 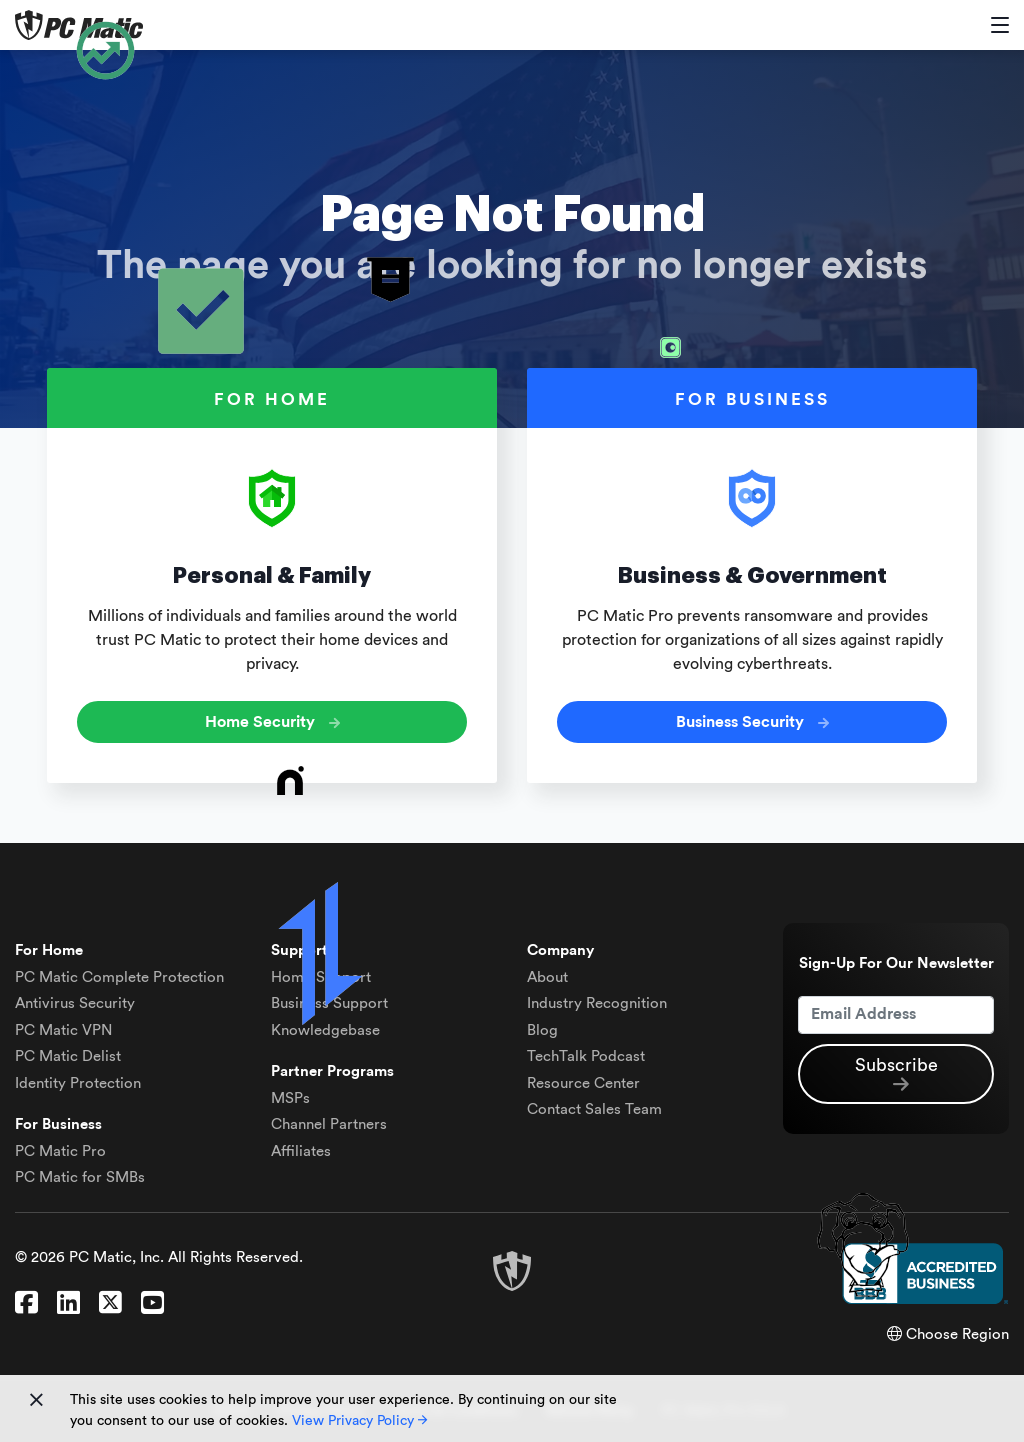 What do you see at coordinates (105, 50) in the screenshot?
I see `view financial performance or fund growth` at bounding box center [105, 50].